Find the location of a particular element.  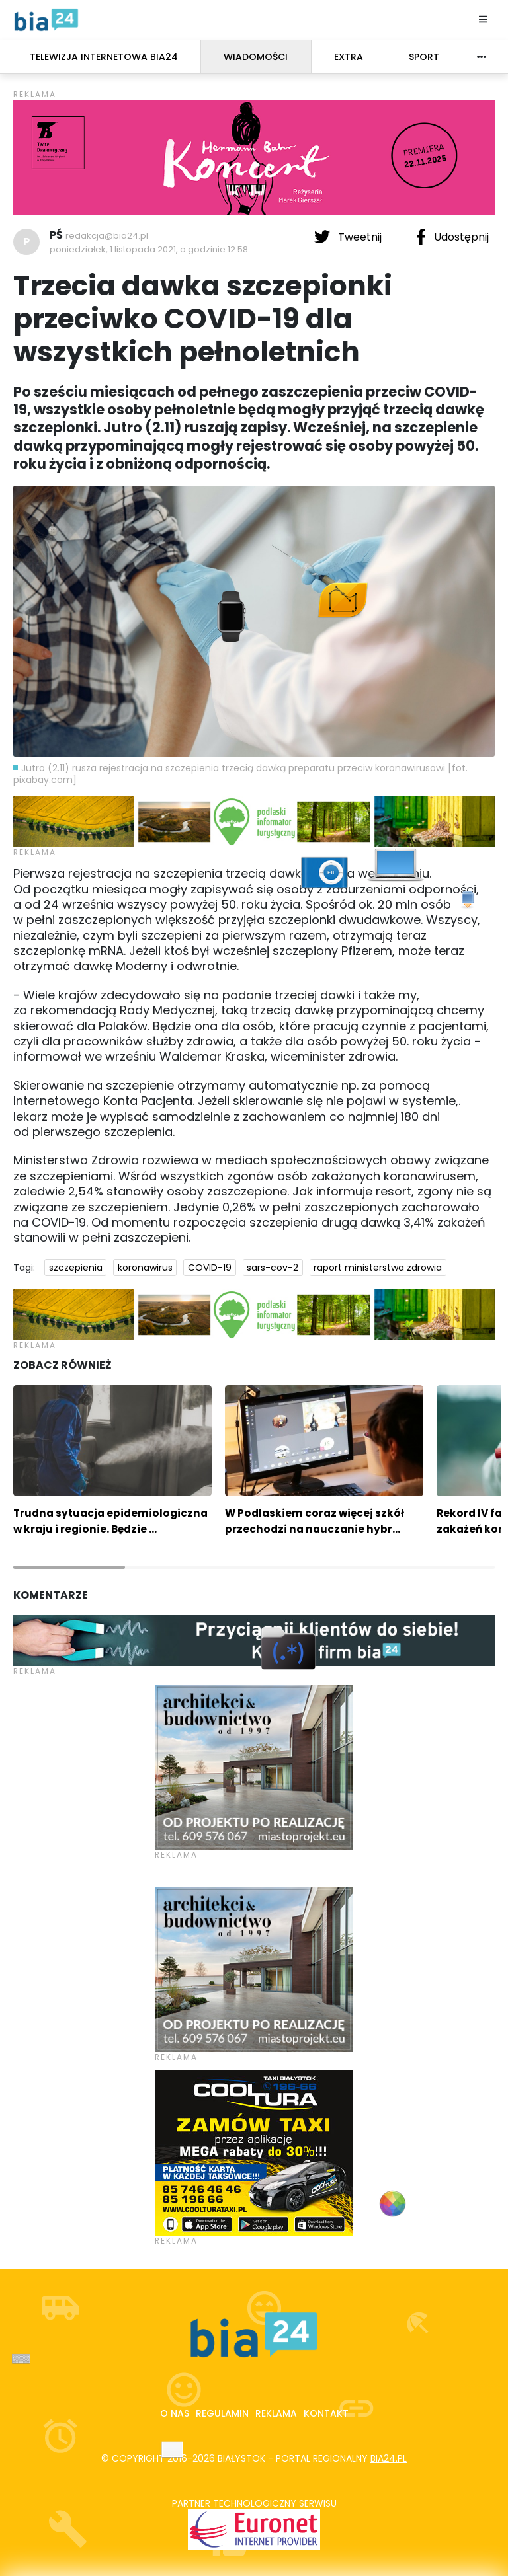

indicates a connected iPod shuffle device is located at coordinates (324, 864).